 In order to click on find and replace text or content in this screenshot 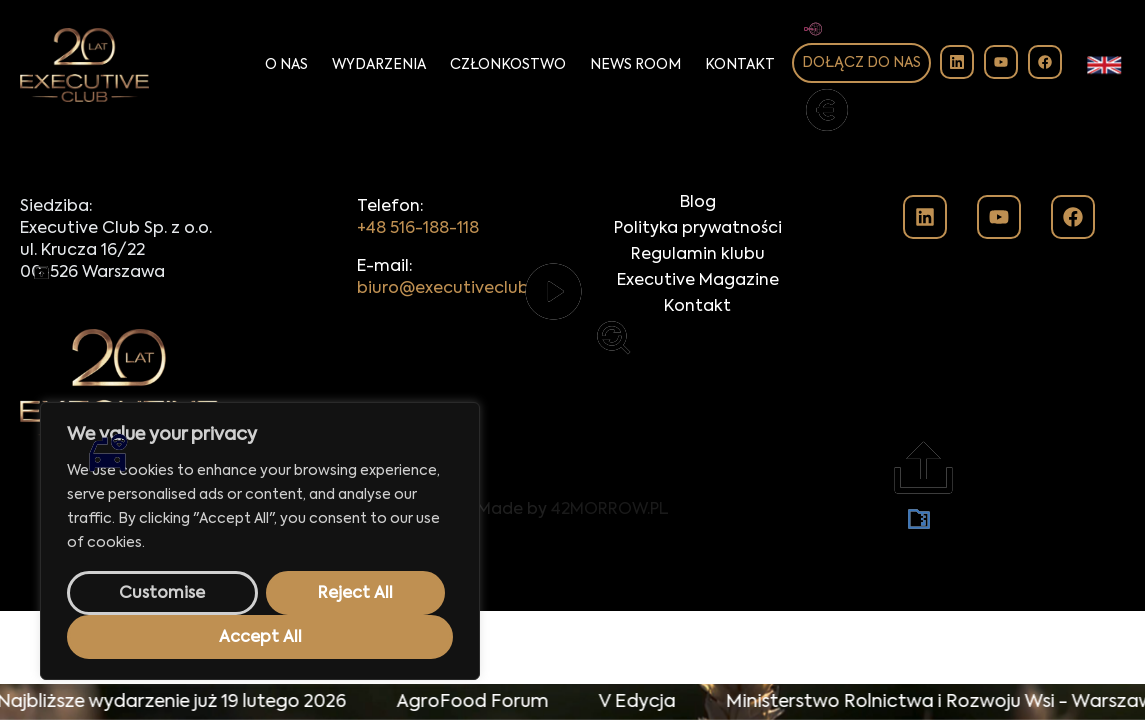, I will do `click(613, 337)`.